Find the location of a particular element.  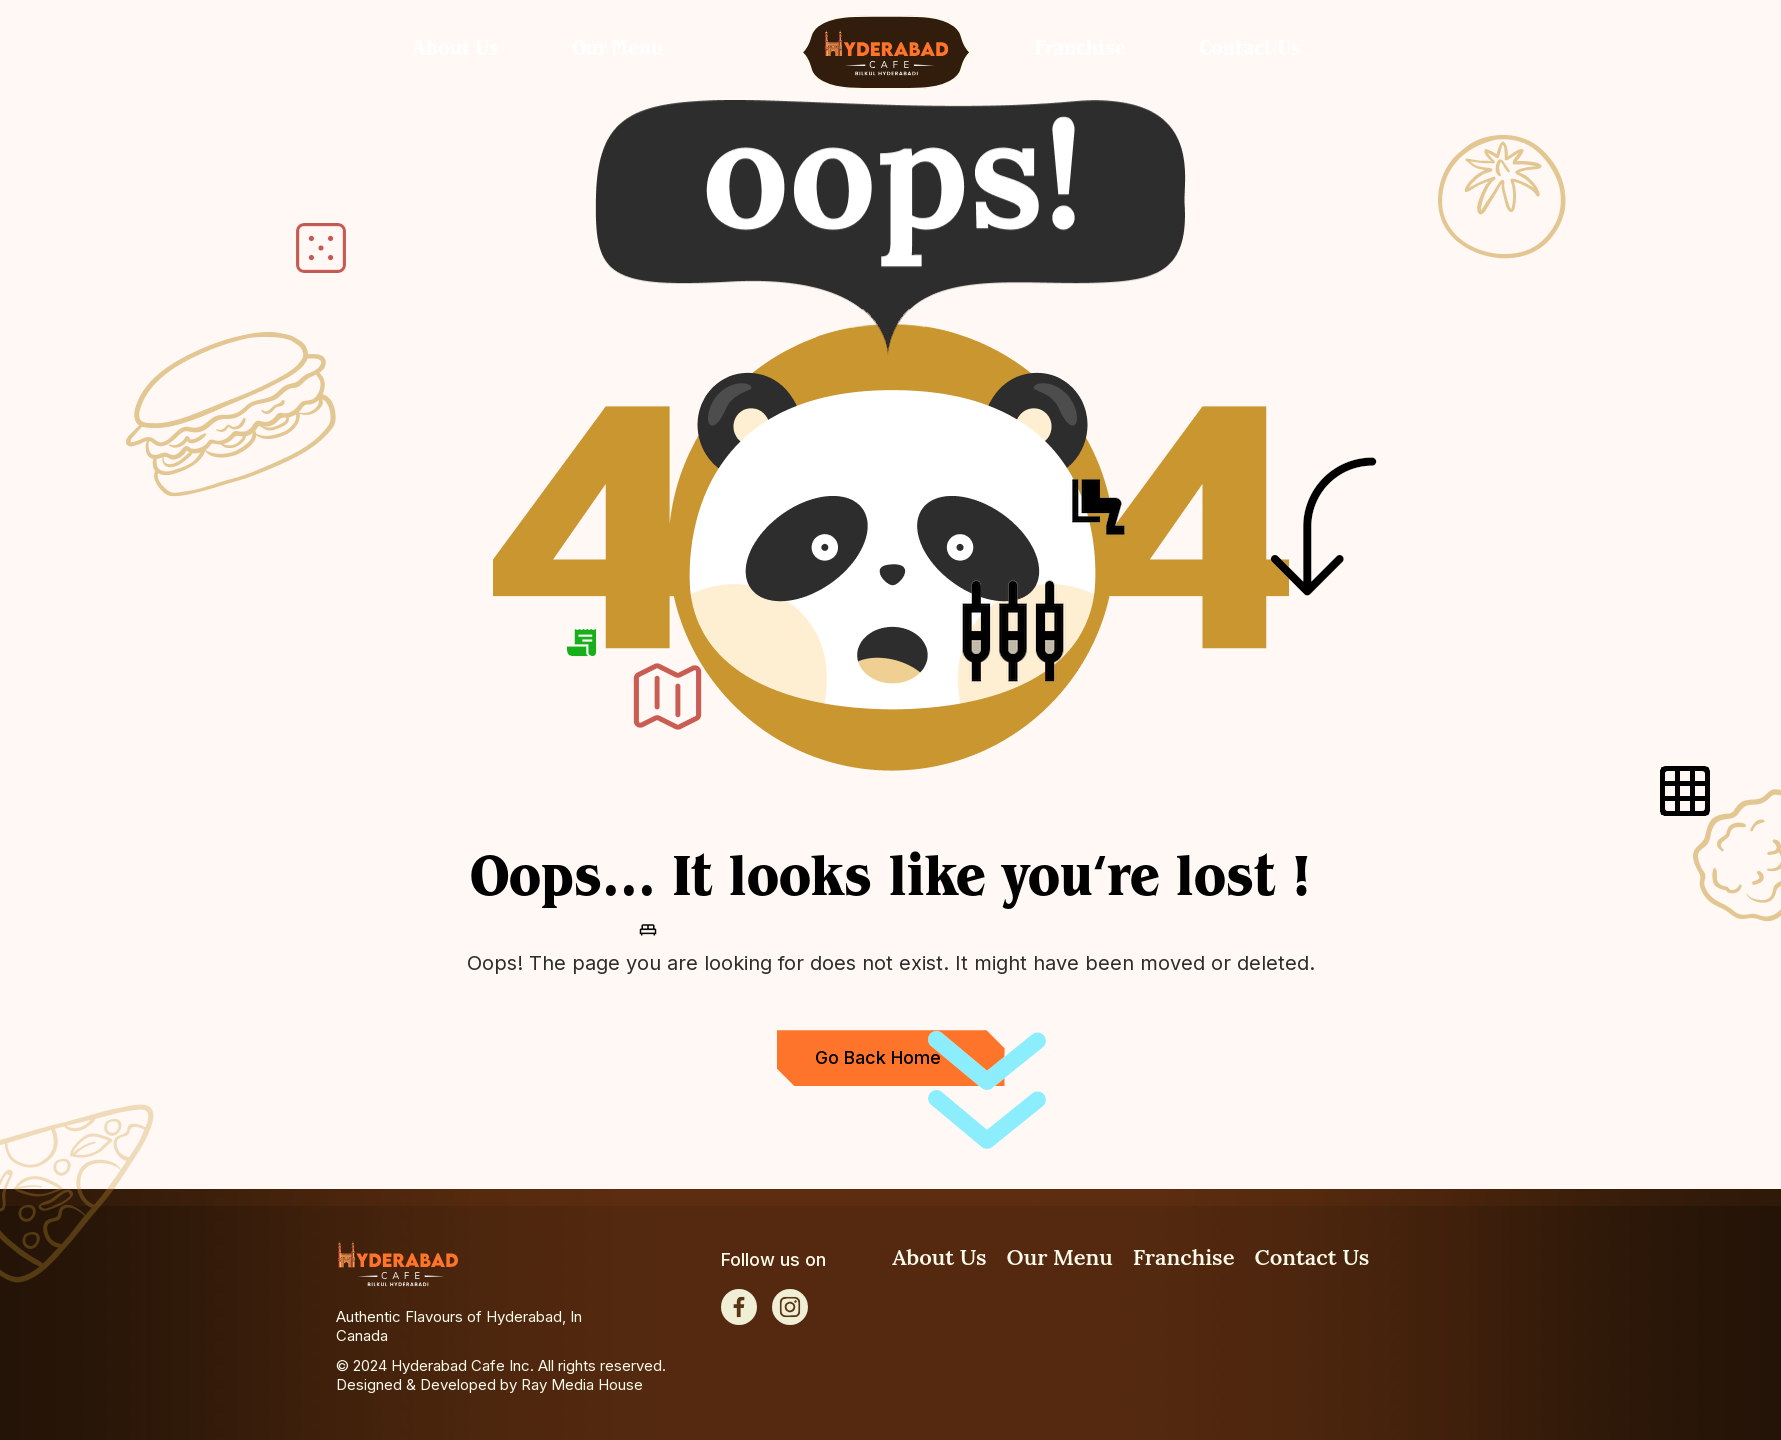

dice showing a roll of five is located at coordinates (321, 248).